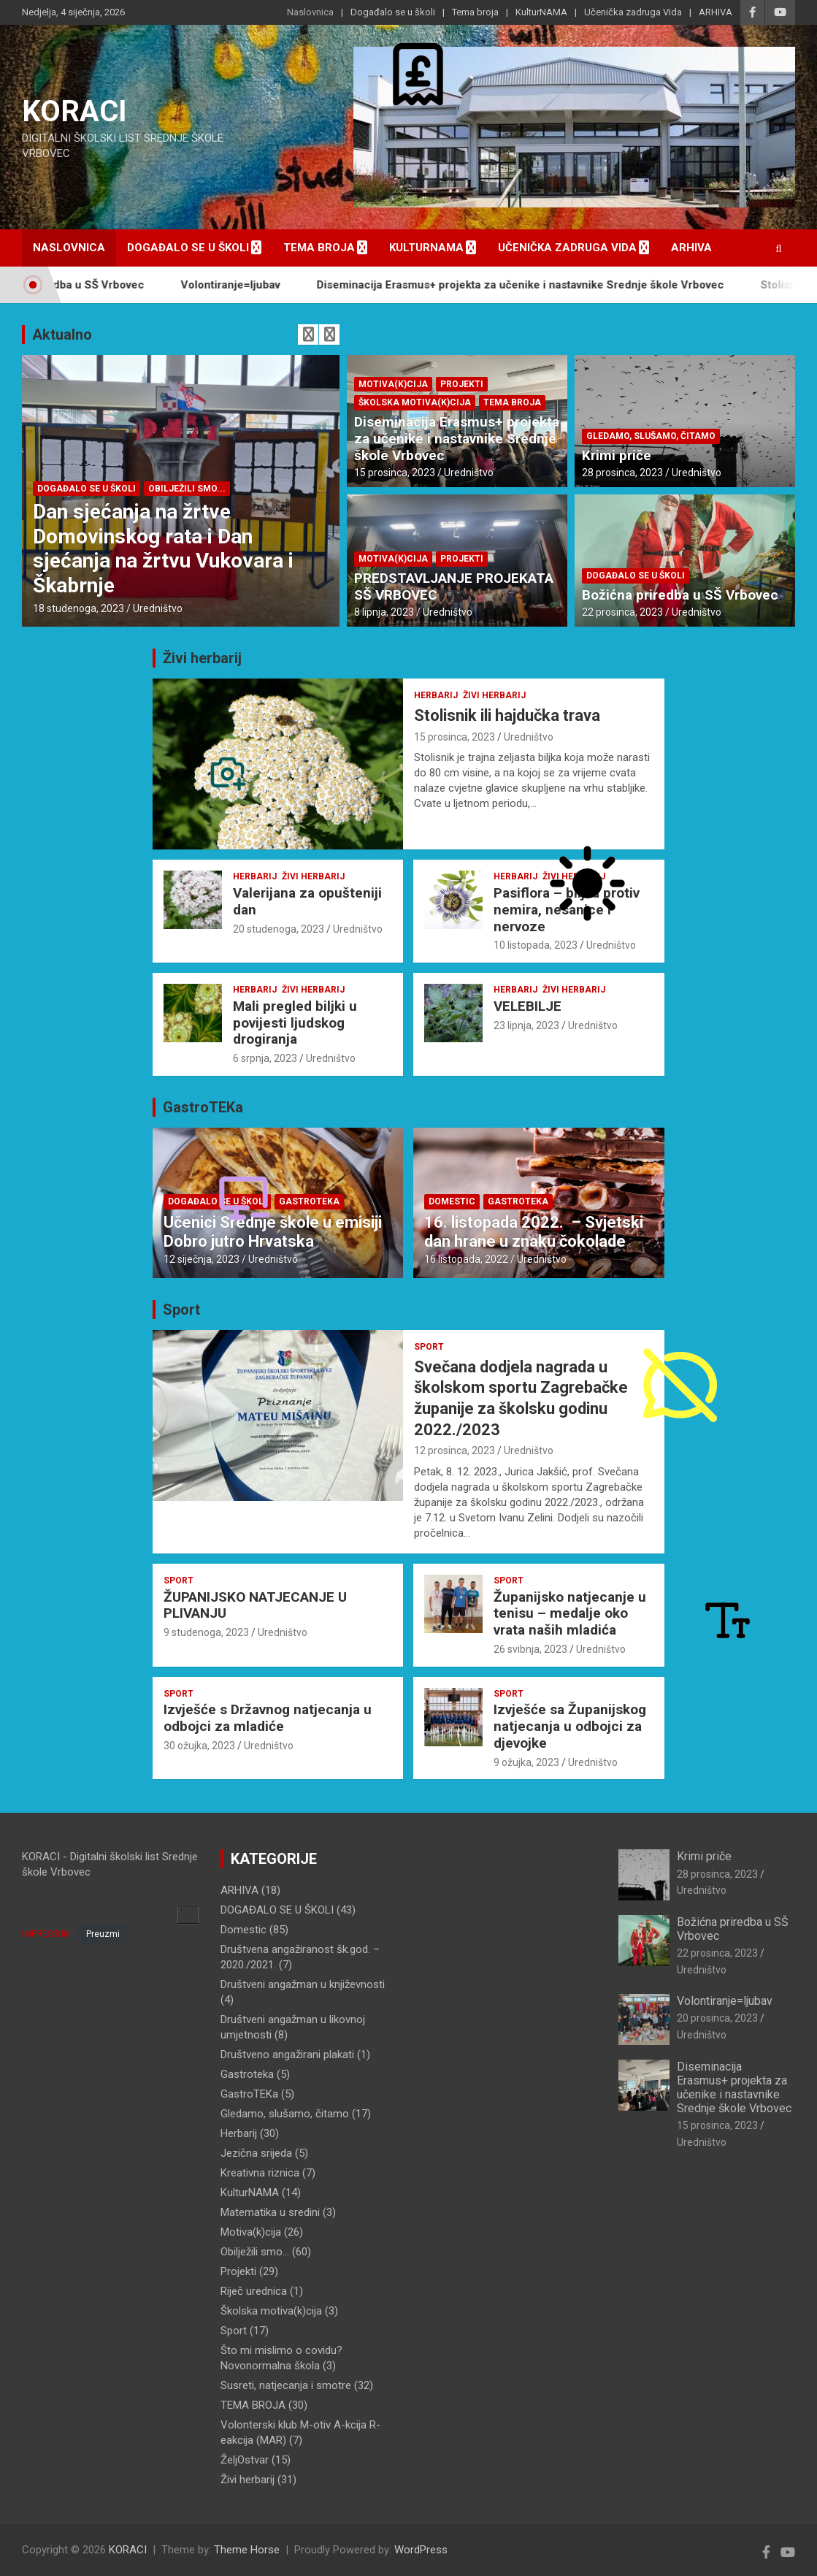 The width and height of the screenshot is (817, 2576). What do you see at coordinates (727, 1620) in the screenshot?
I see `adjust font size settings` at bounding box center [727, 1620].